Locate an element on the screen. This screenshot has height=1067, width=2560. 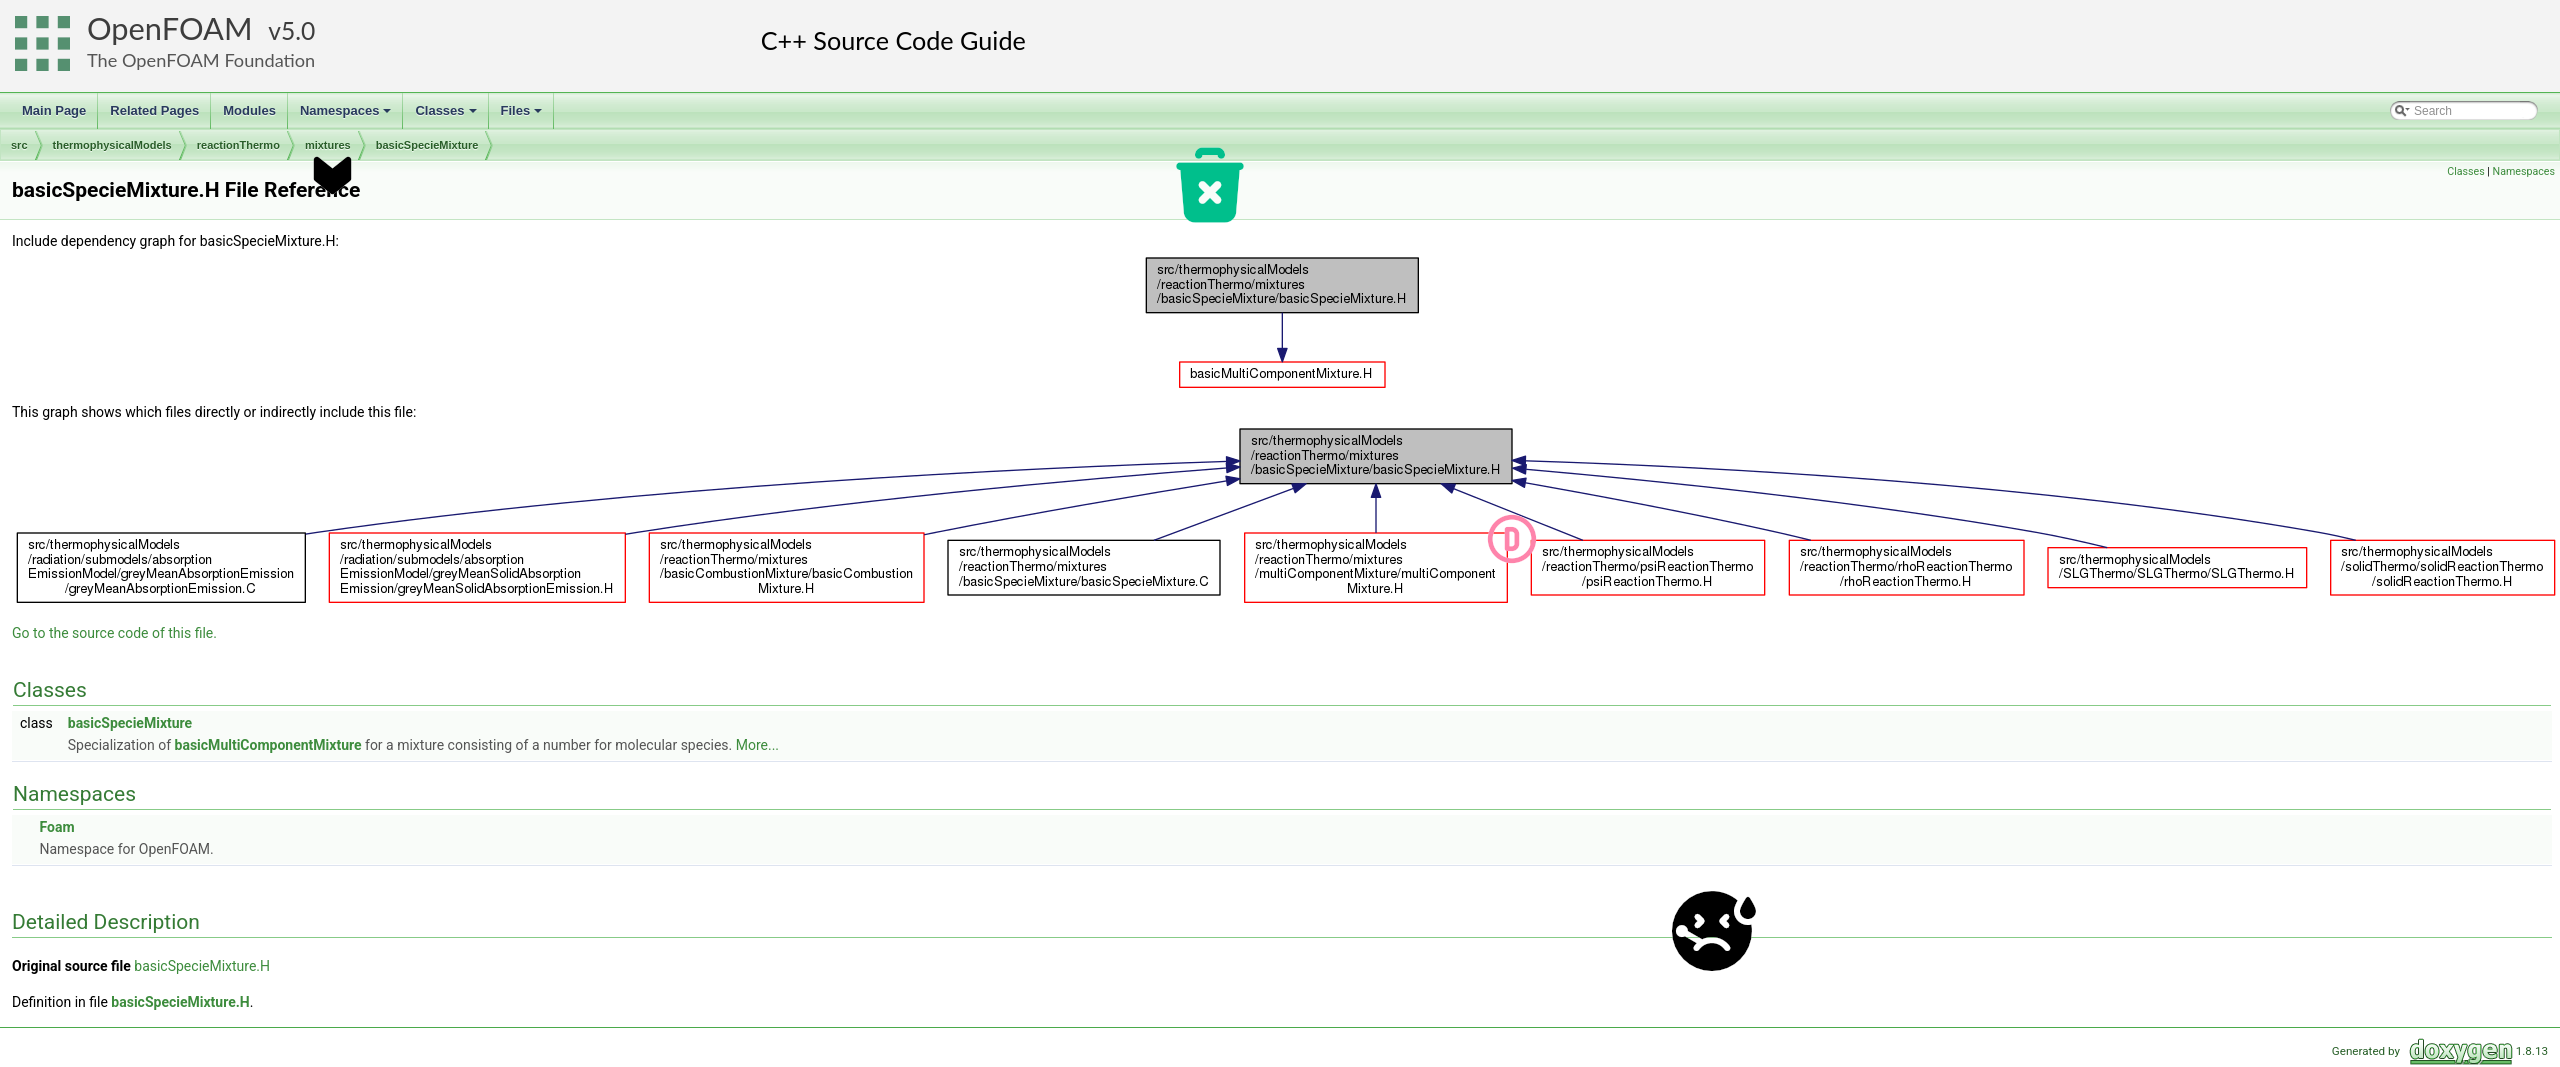
permanently delete item is located at coordinates (1210, 185).